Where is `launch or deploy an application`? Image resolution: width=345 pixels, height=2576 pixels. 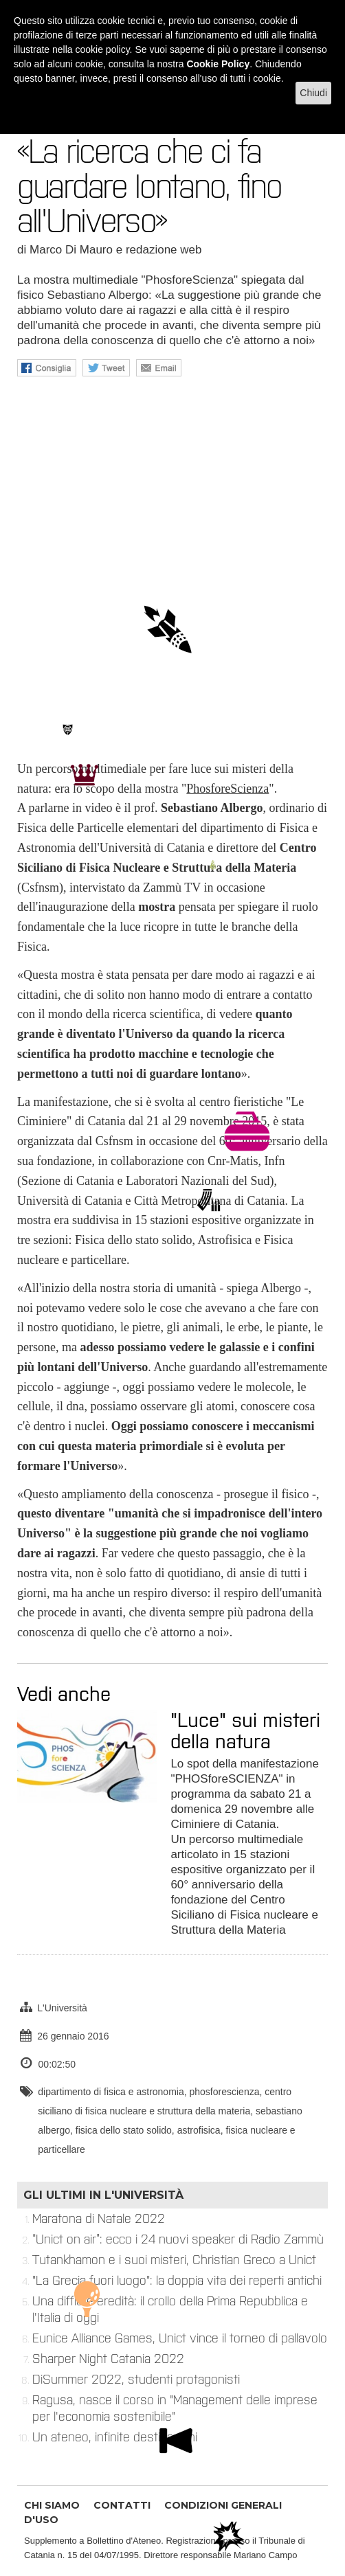 launch or deploy an application is located at coordinates (168, 629).